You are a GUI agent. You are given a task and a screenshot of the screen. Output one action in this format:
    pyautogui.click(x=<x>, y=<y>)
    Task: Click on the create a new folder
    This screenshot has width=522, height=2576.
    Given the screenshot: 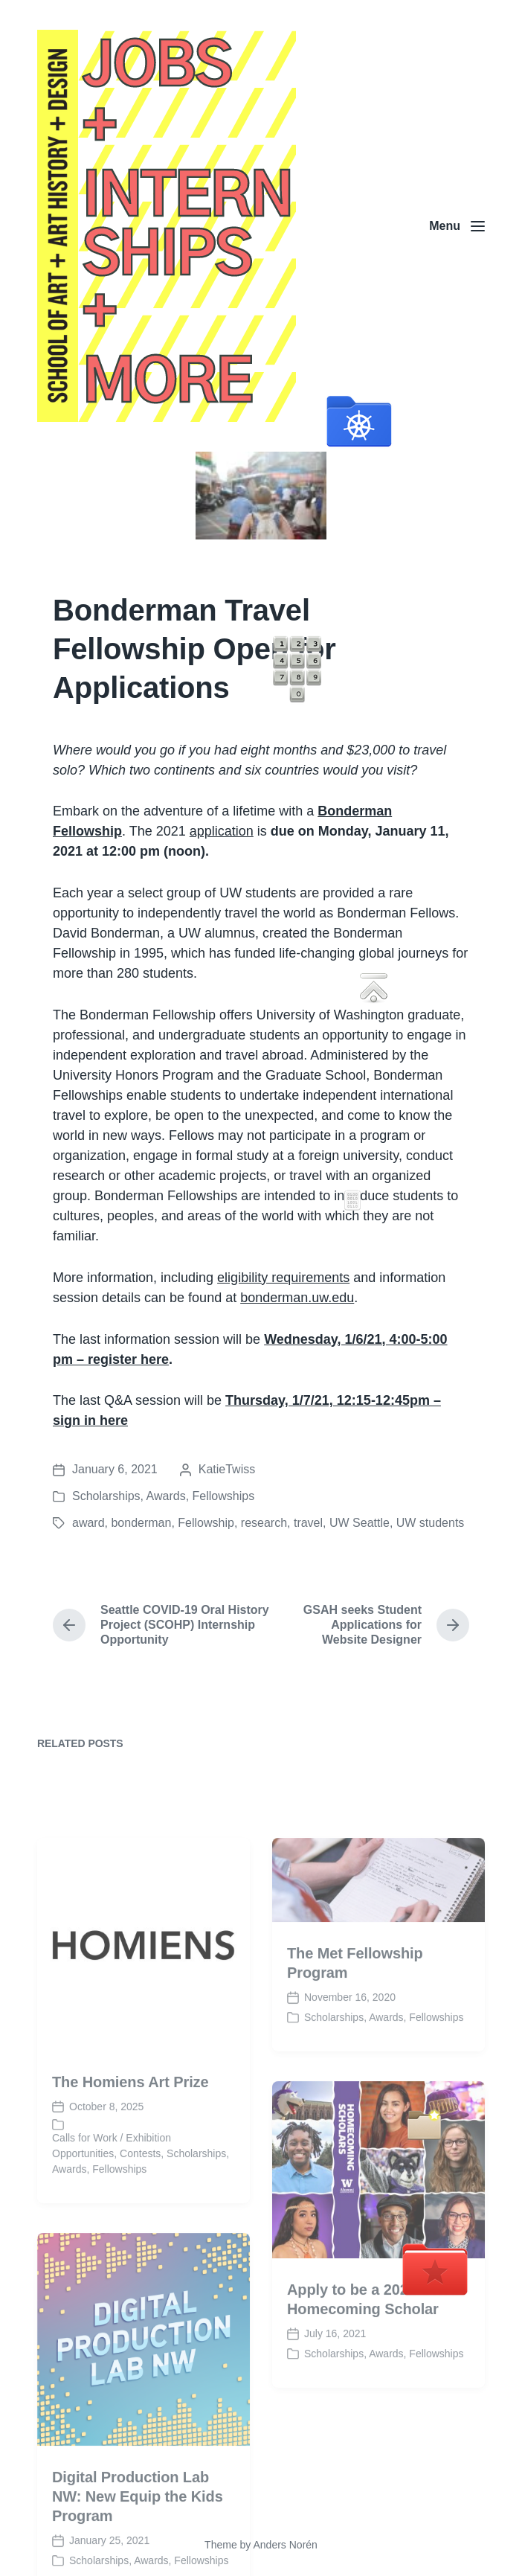 What is the action you would take?
    pyautogui.click(x=424, y=2127)
    